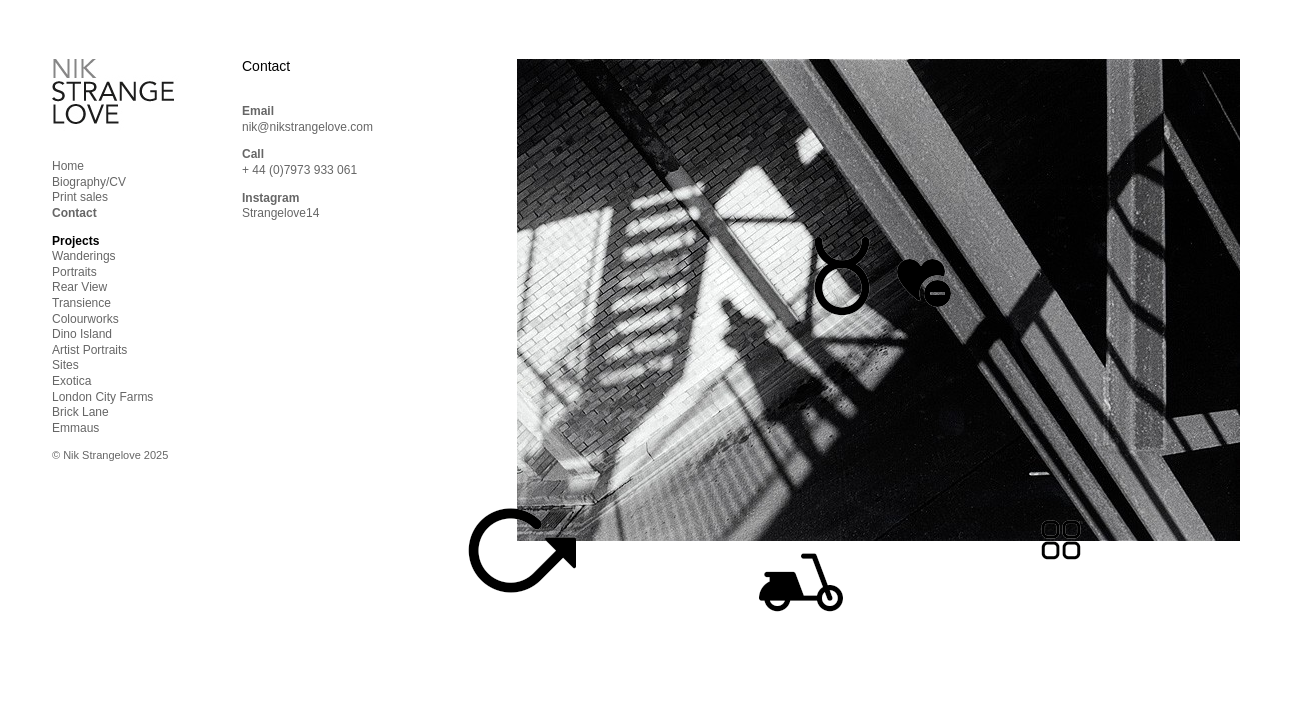 The width and height of the screenshot is (1315, 720). What do you see at coordinates (522, 544) in the screenshot?
I see `repeat or loop an action` at bounding box center [522, 544].